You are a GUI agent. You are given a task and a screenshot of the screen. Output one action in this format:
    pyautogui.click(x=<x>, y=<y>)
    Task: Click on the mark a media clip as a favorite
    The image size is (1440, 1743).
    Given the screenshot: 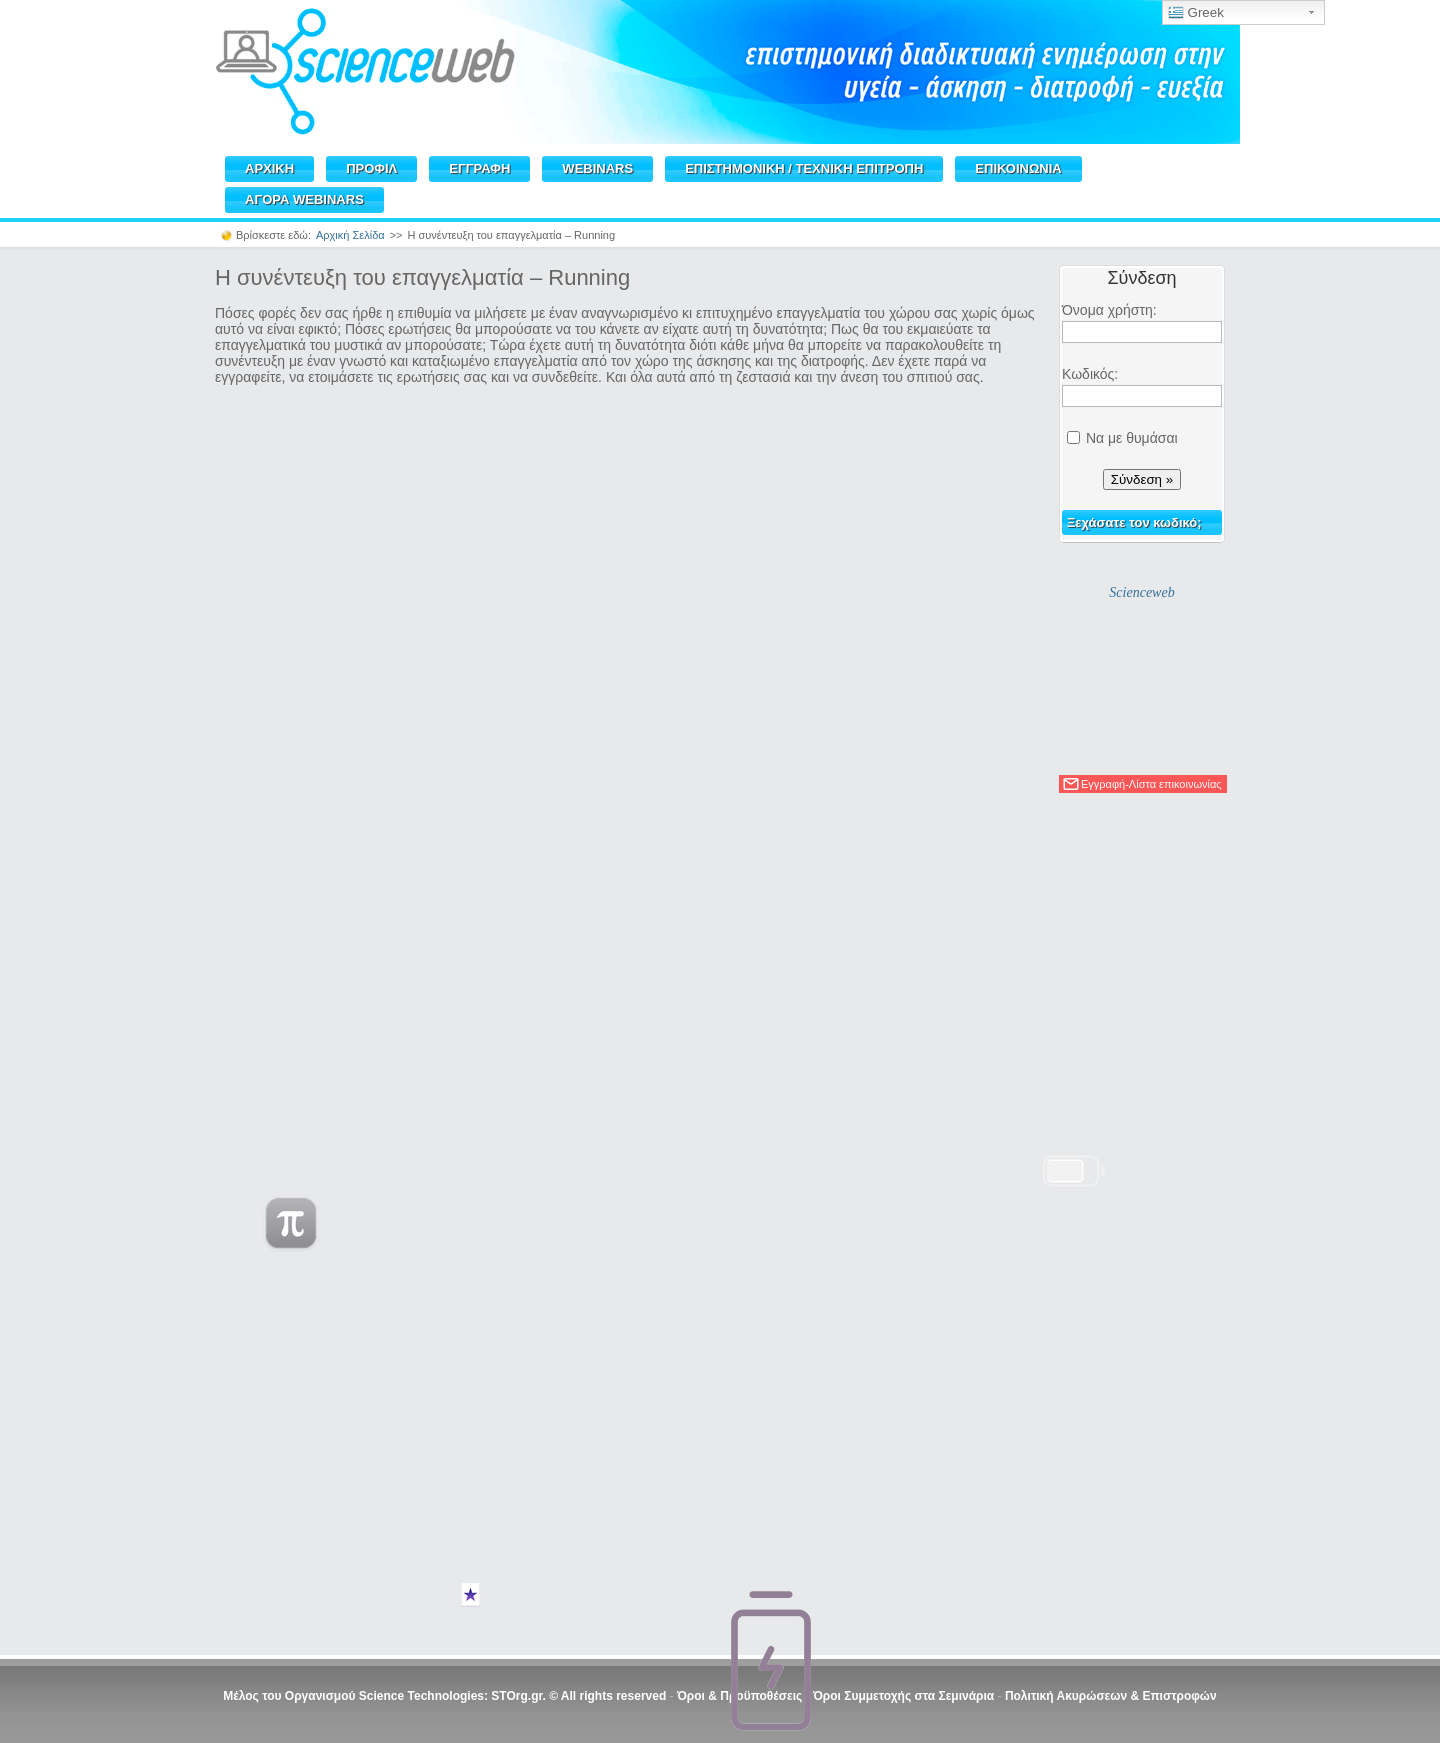 What is the action you would take?
    pyautogui.click(x=470, y=1594)
    